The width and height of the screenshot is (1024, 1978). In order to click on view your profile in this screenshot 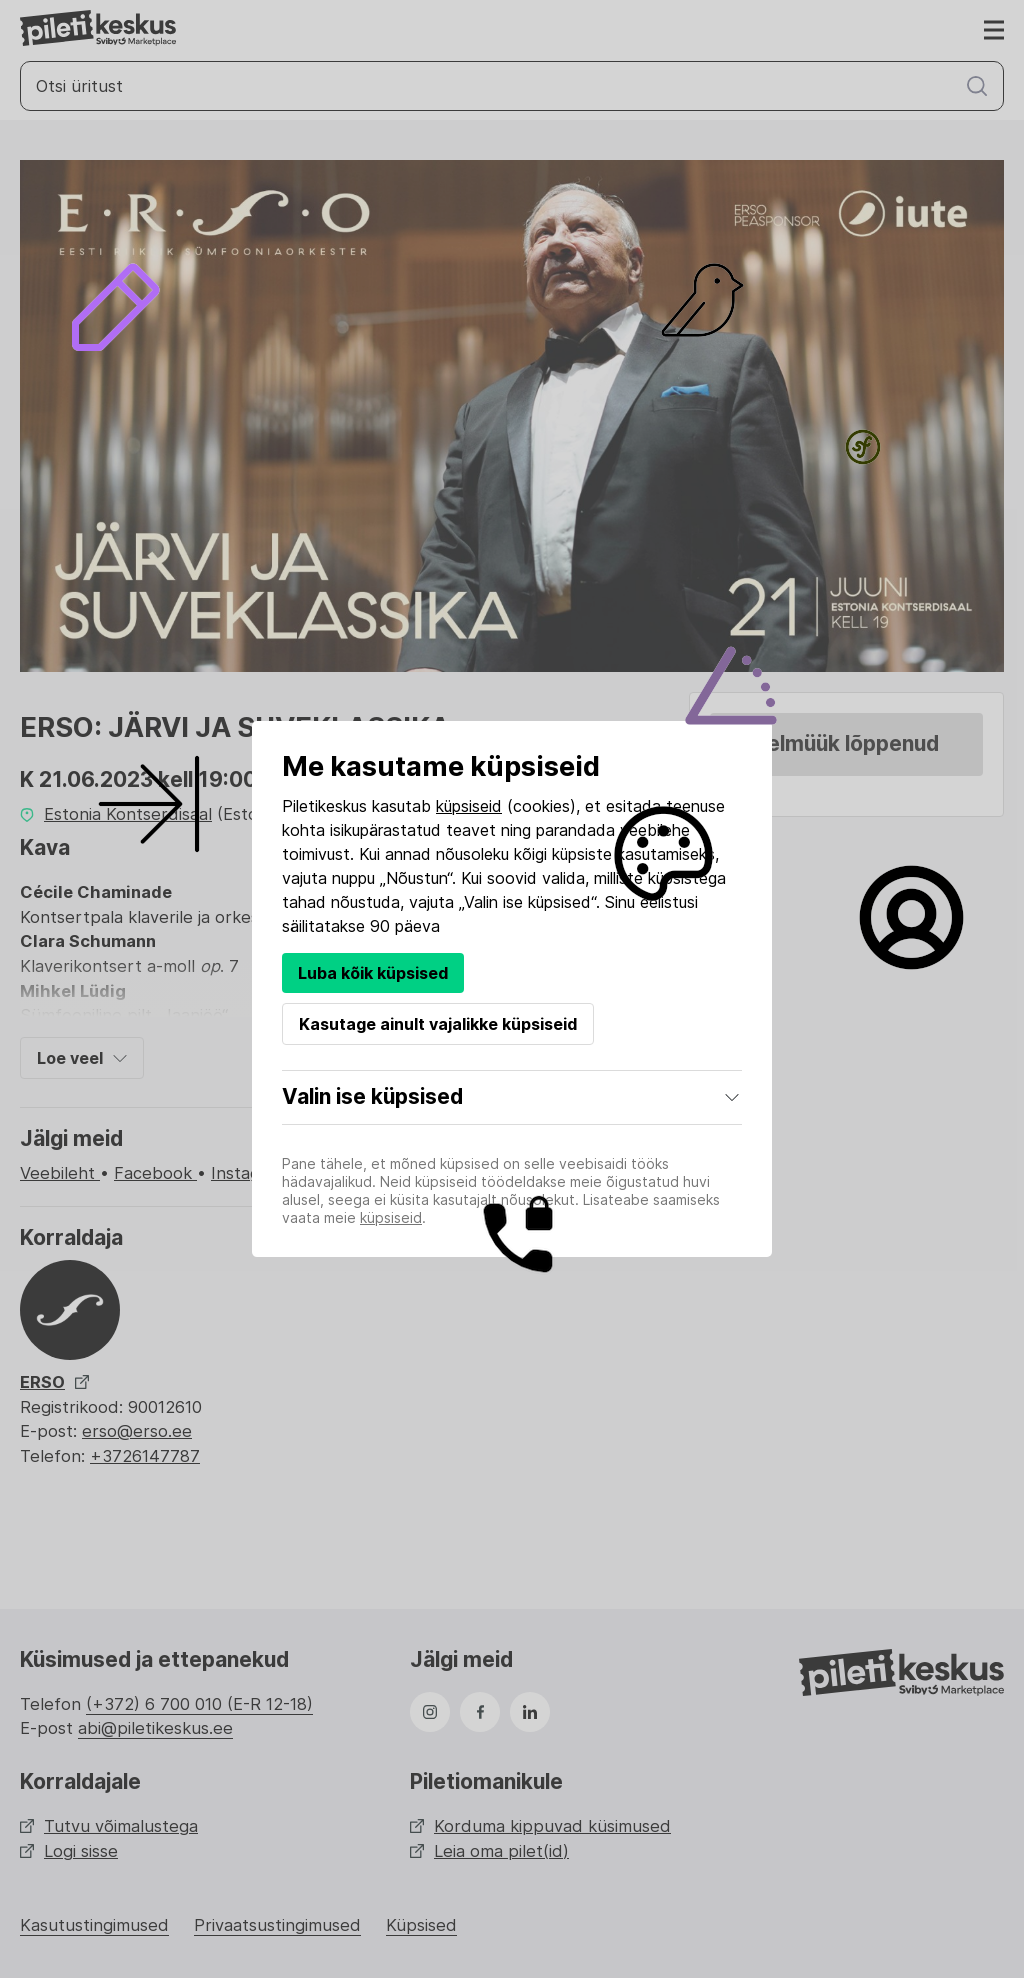, I will do `click(911, 917)`.